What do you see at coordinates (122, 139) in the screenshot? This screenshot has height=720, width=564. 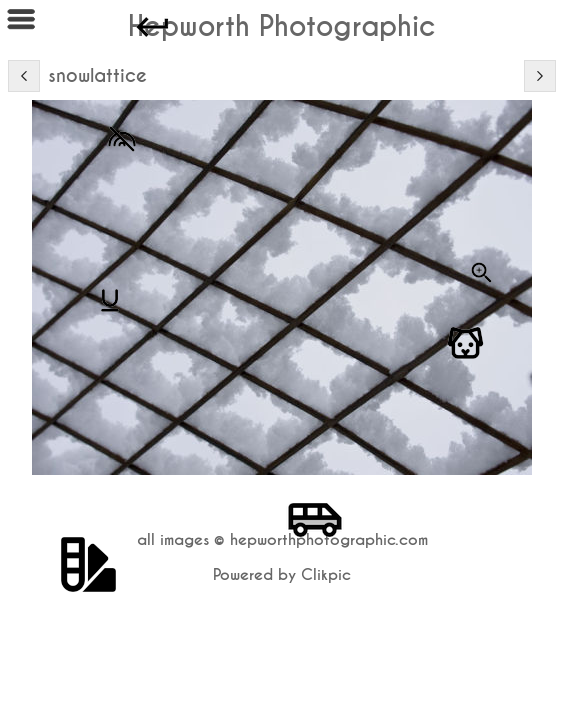 I see `no internet connection` at bounding box center [122, 139].